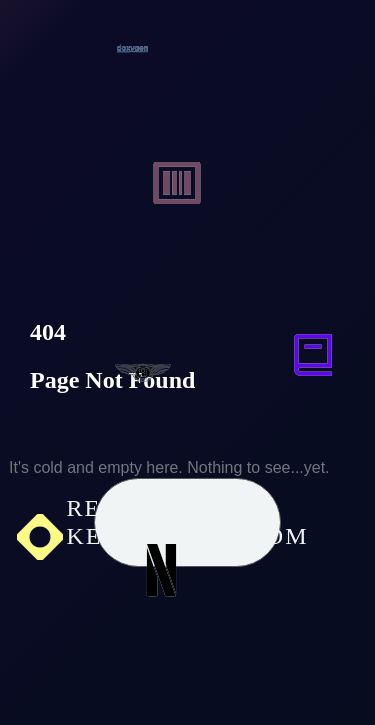  I want to click on open your library or reading list, so click(313, 355).